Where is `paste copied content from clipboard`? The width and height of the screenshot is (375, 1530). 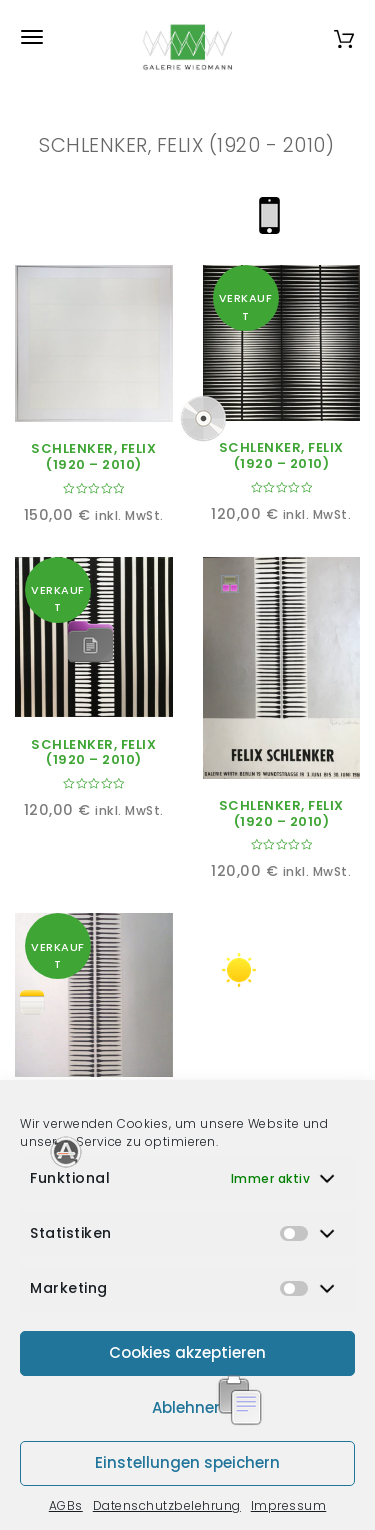 paste copied content from clipboard is located at coordinates (240, 1400).